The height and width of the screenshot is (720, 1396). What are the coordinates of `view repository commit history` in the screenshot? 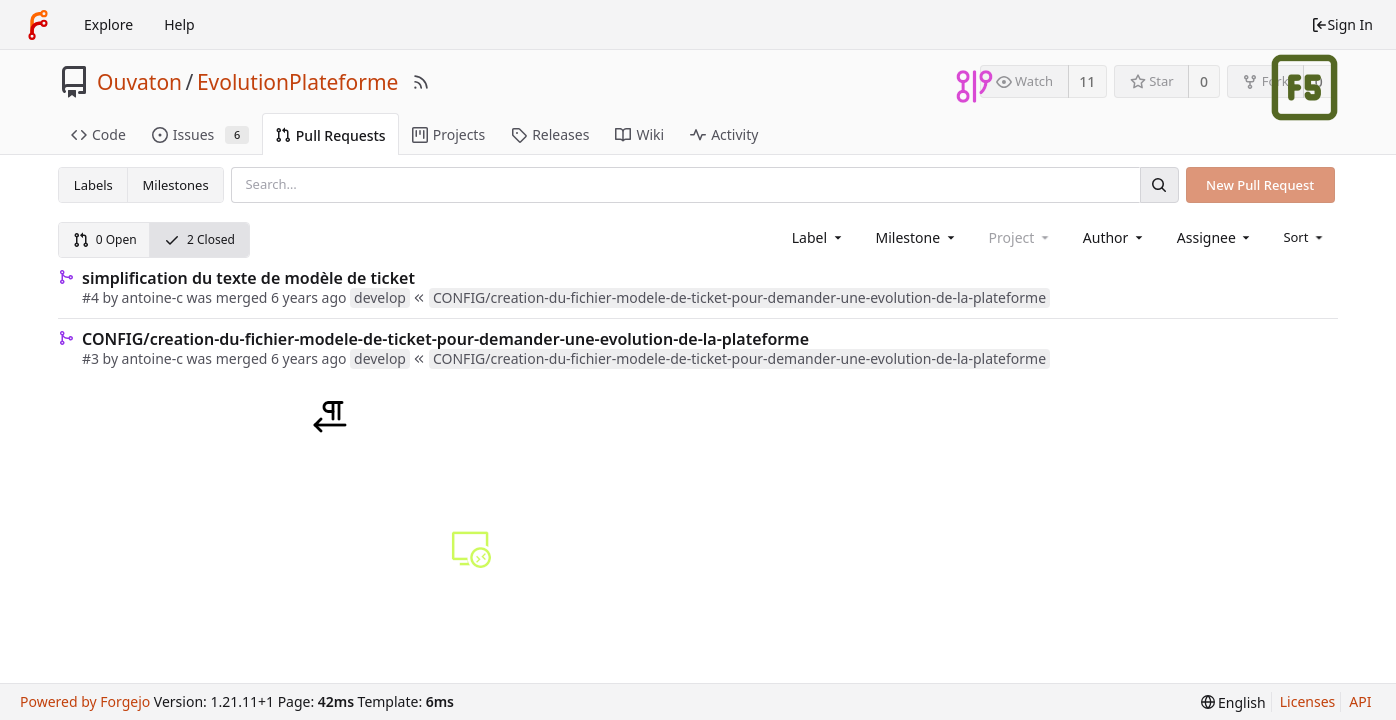 It's located at (974, 86).